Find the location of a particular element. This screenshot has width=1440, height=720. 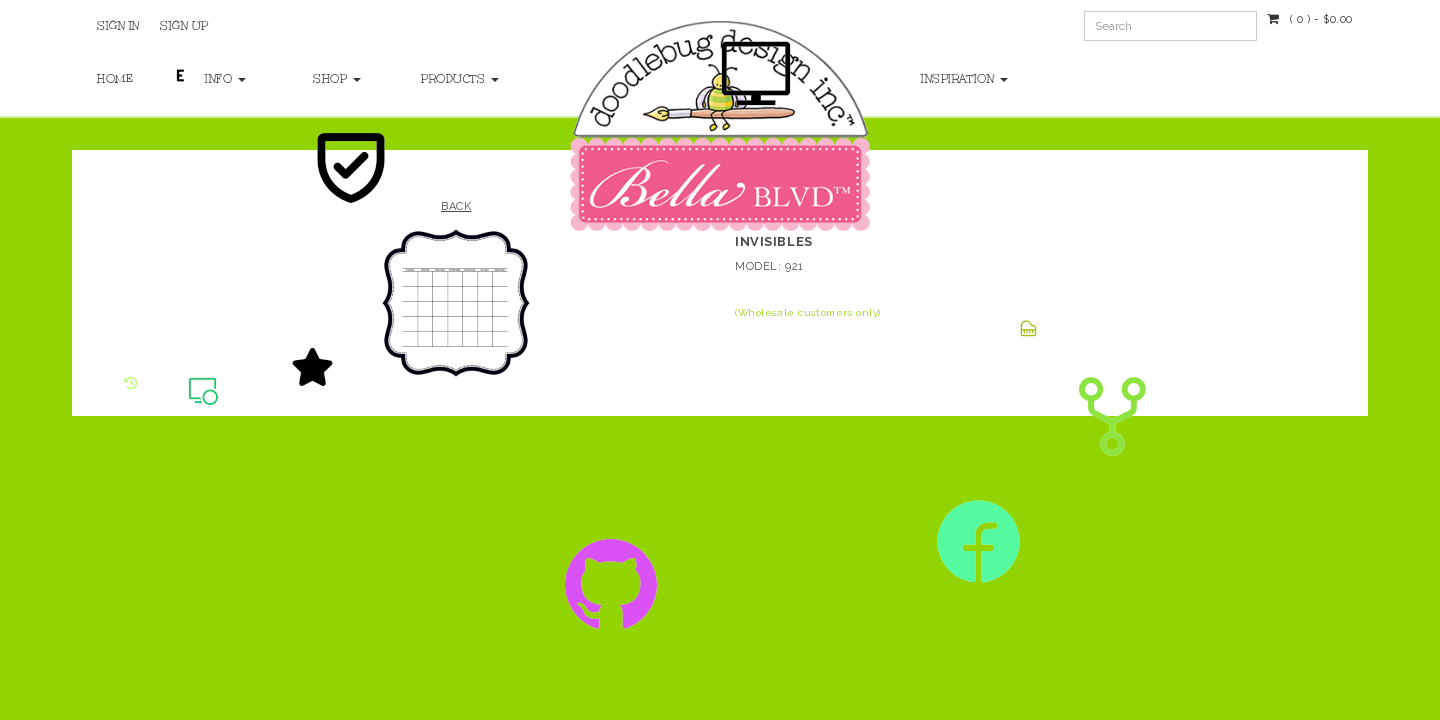

access virtual machine settings is located at coordinates (202, 389).